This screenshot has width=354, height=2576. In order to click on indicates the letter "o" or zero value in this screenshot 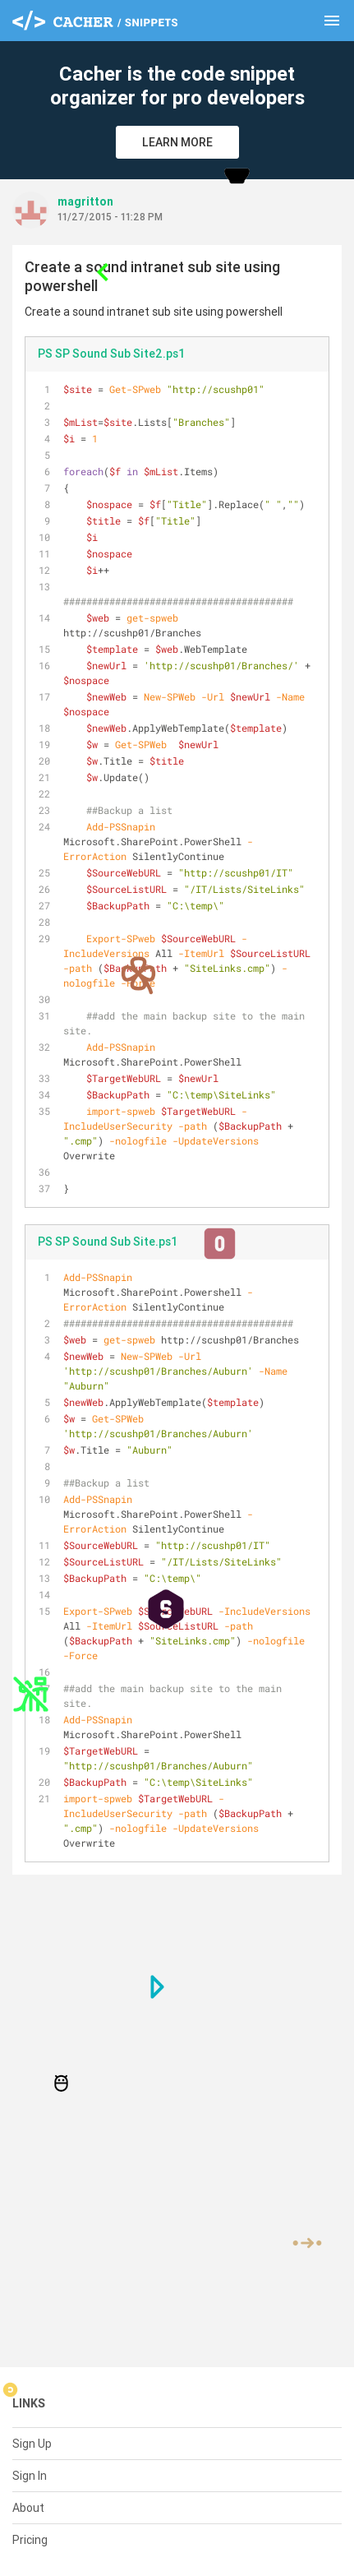, I will do `click(219, 1243)`.